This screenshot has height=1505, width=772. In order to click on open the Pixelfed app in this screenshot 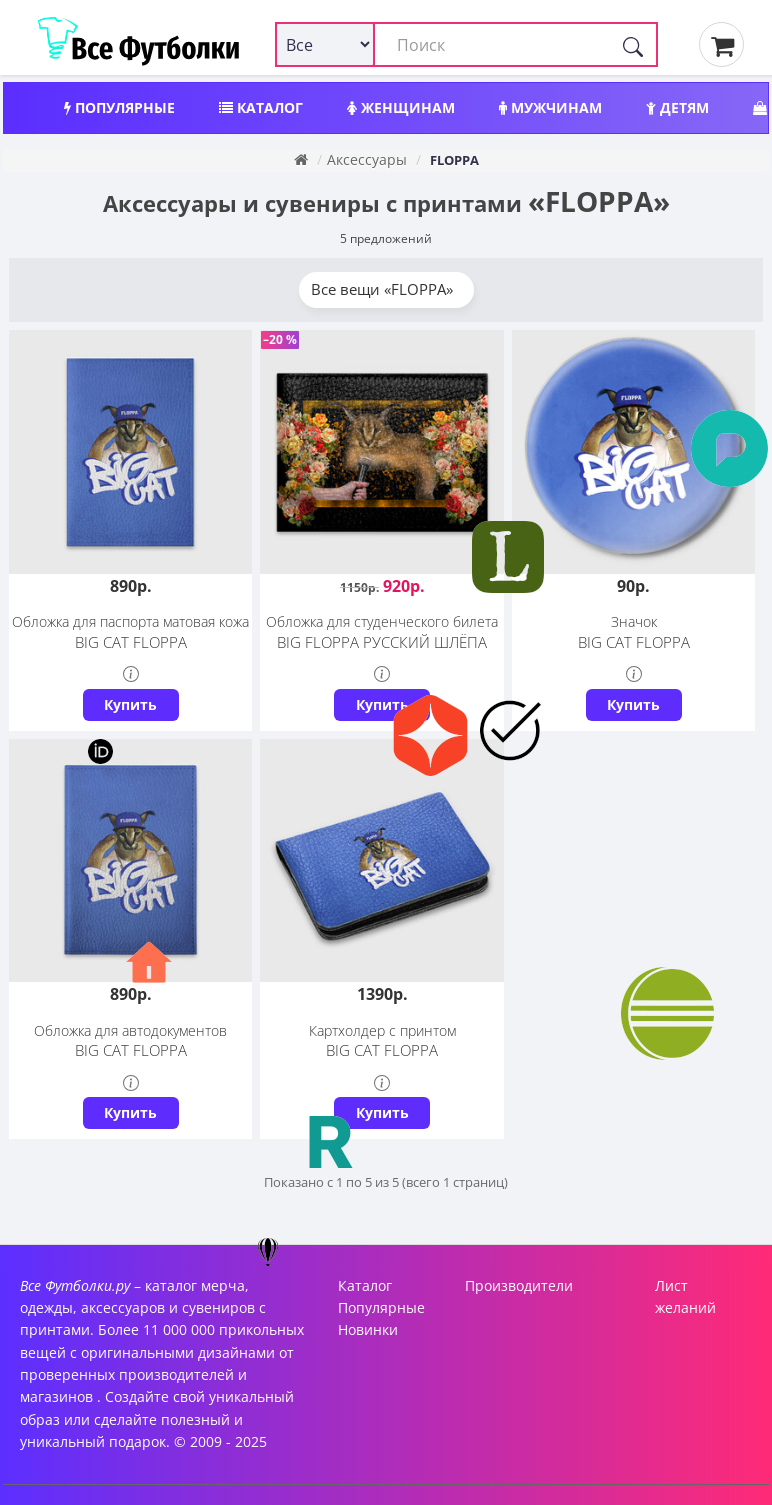, I will do `click(729, 448)`.